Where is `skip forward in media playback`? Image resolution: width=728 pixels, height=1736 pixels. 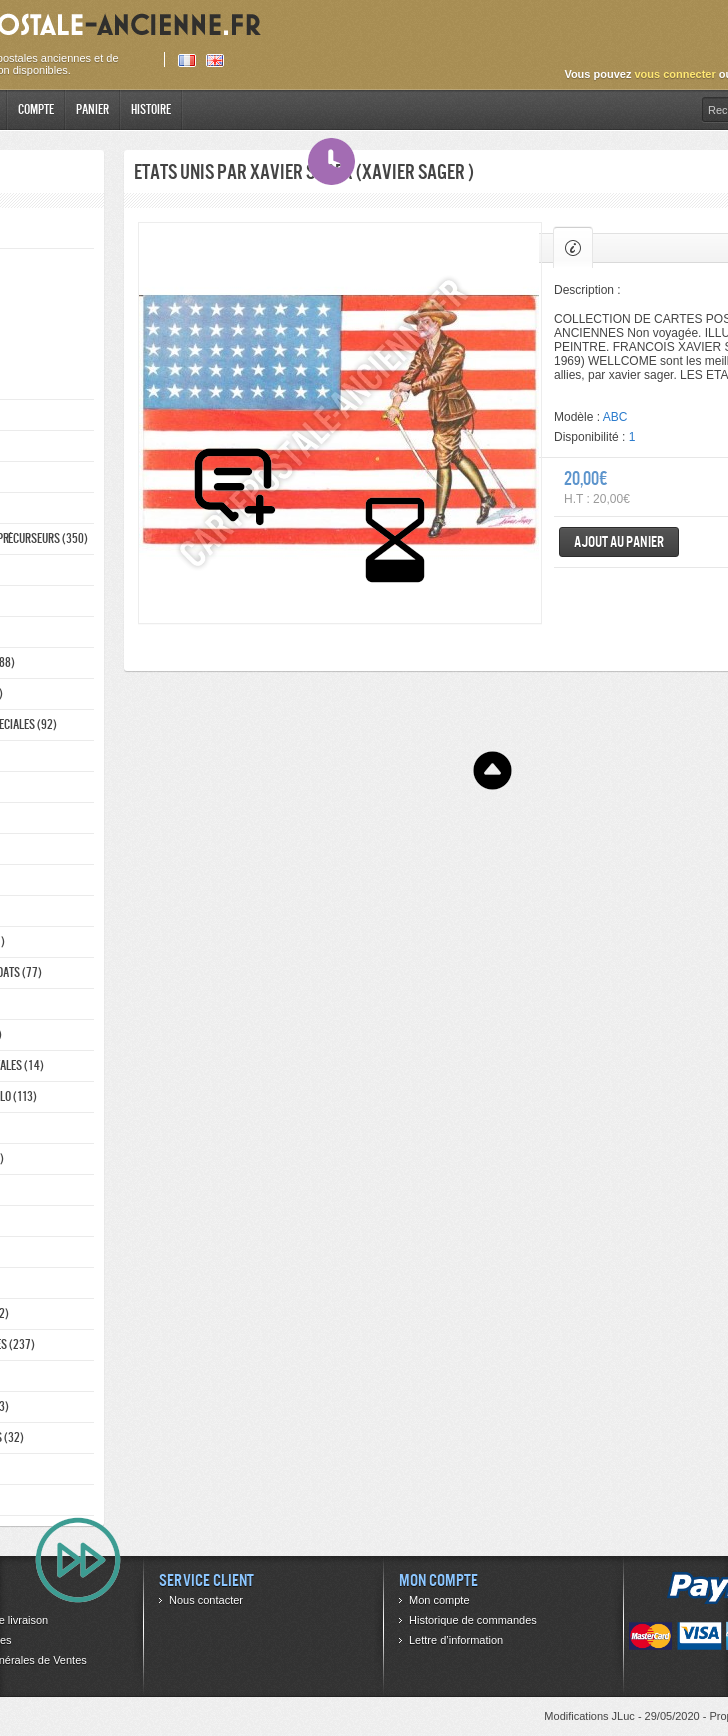
skip forward in media playback is located at coordinates (78, 1560).